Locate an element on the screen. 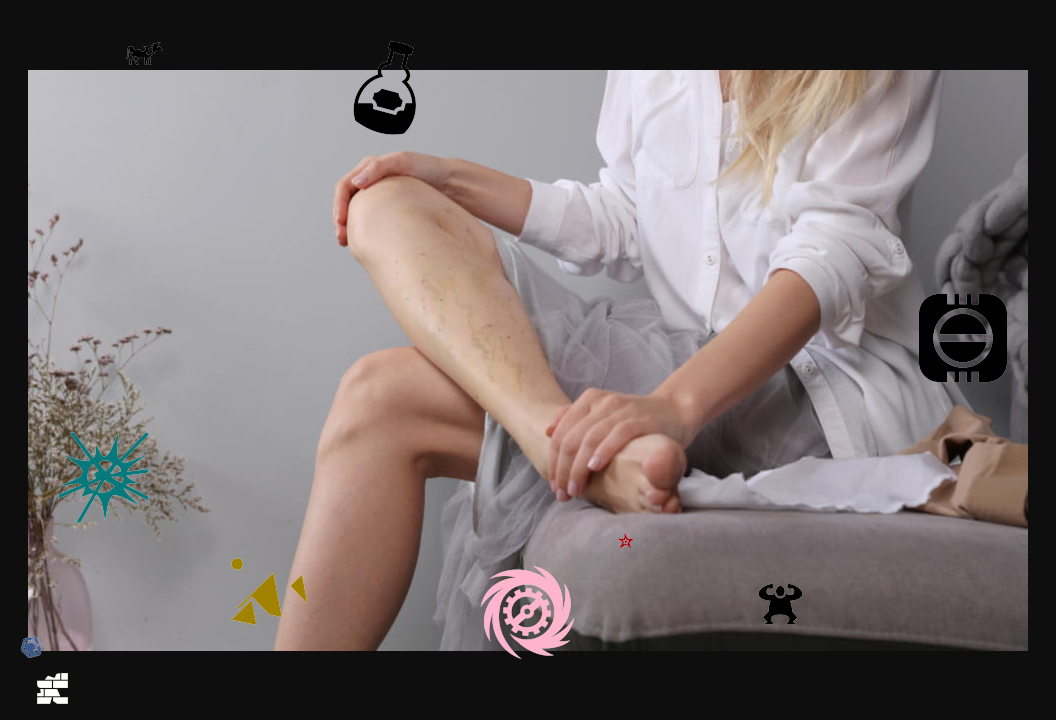 This screenshot has height=720, width=1056. select a potion or consumable item is located at coordinates (389, 87).